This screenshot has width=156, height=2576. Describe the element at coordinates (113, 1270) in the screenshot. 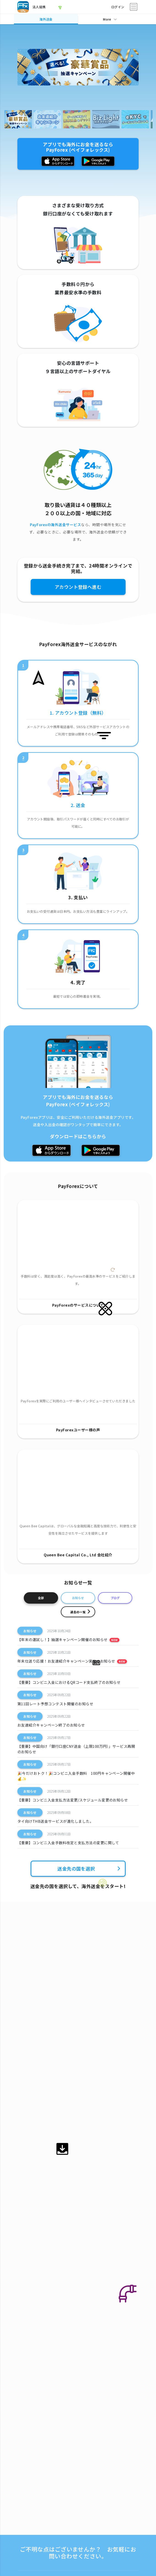

I see `refresh or reload content` at that location.